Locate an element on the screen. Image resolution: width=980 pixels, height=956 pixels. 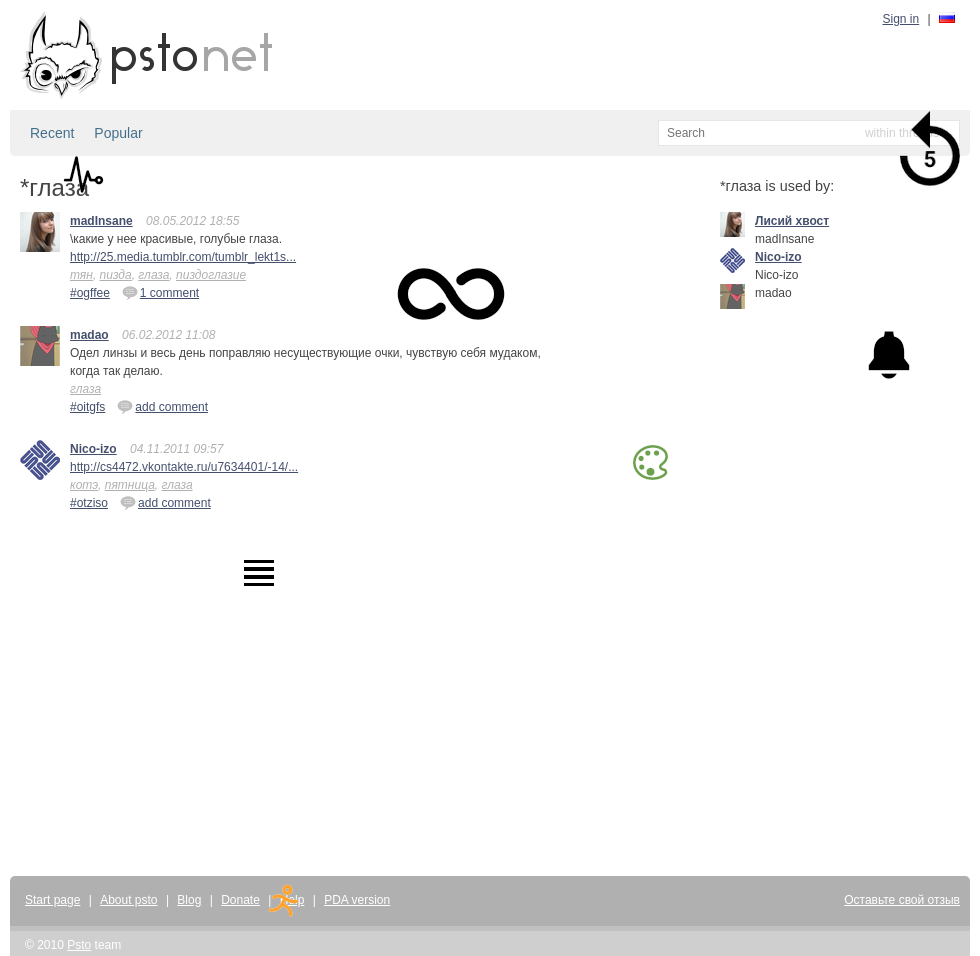
enable infinite scroll or looping is located at coordinates (451, 294).